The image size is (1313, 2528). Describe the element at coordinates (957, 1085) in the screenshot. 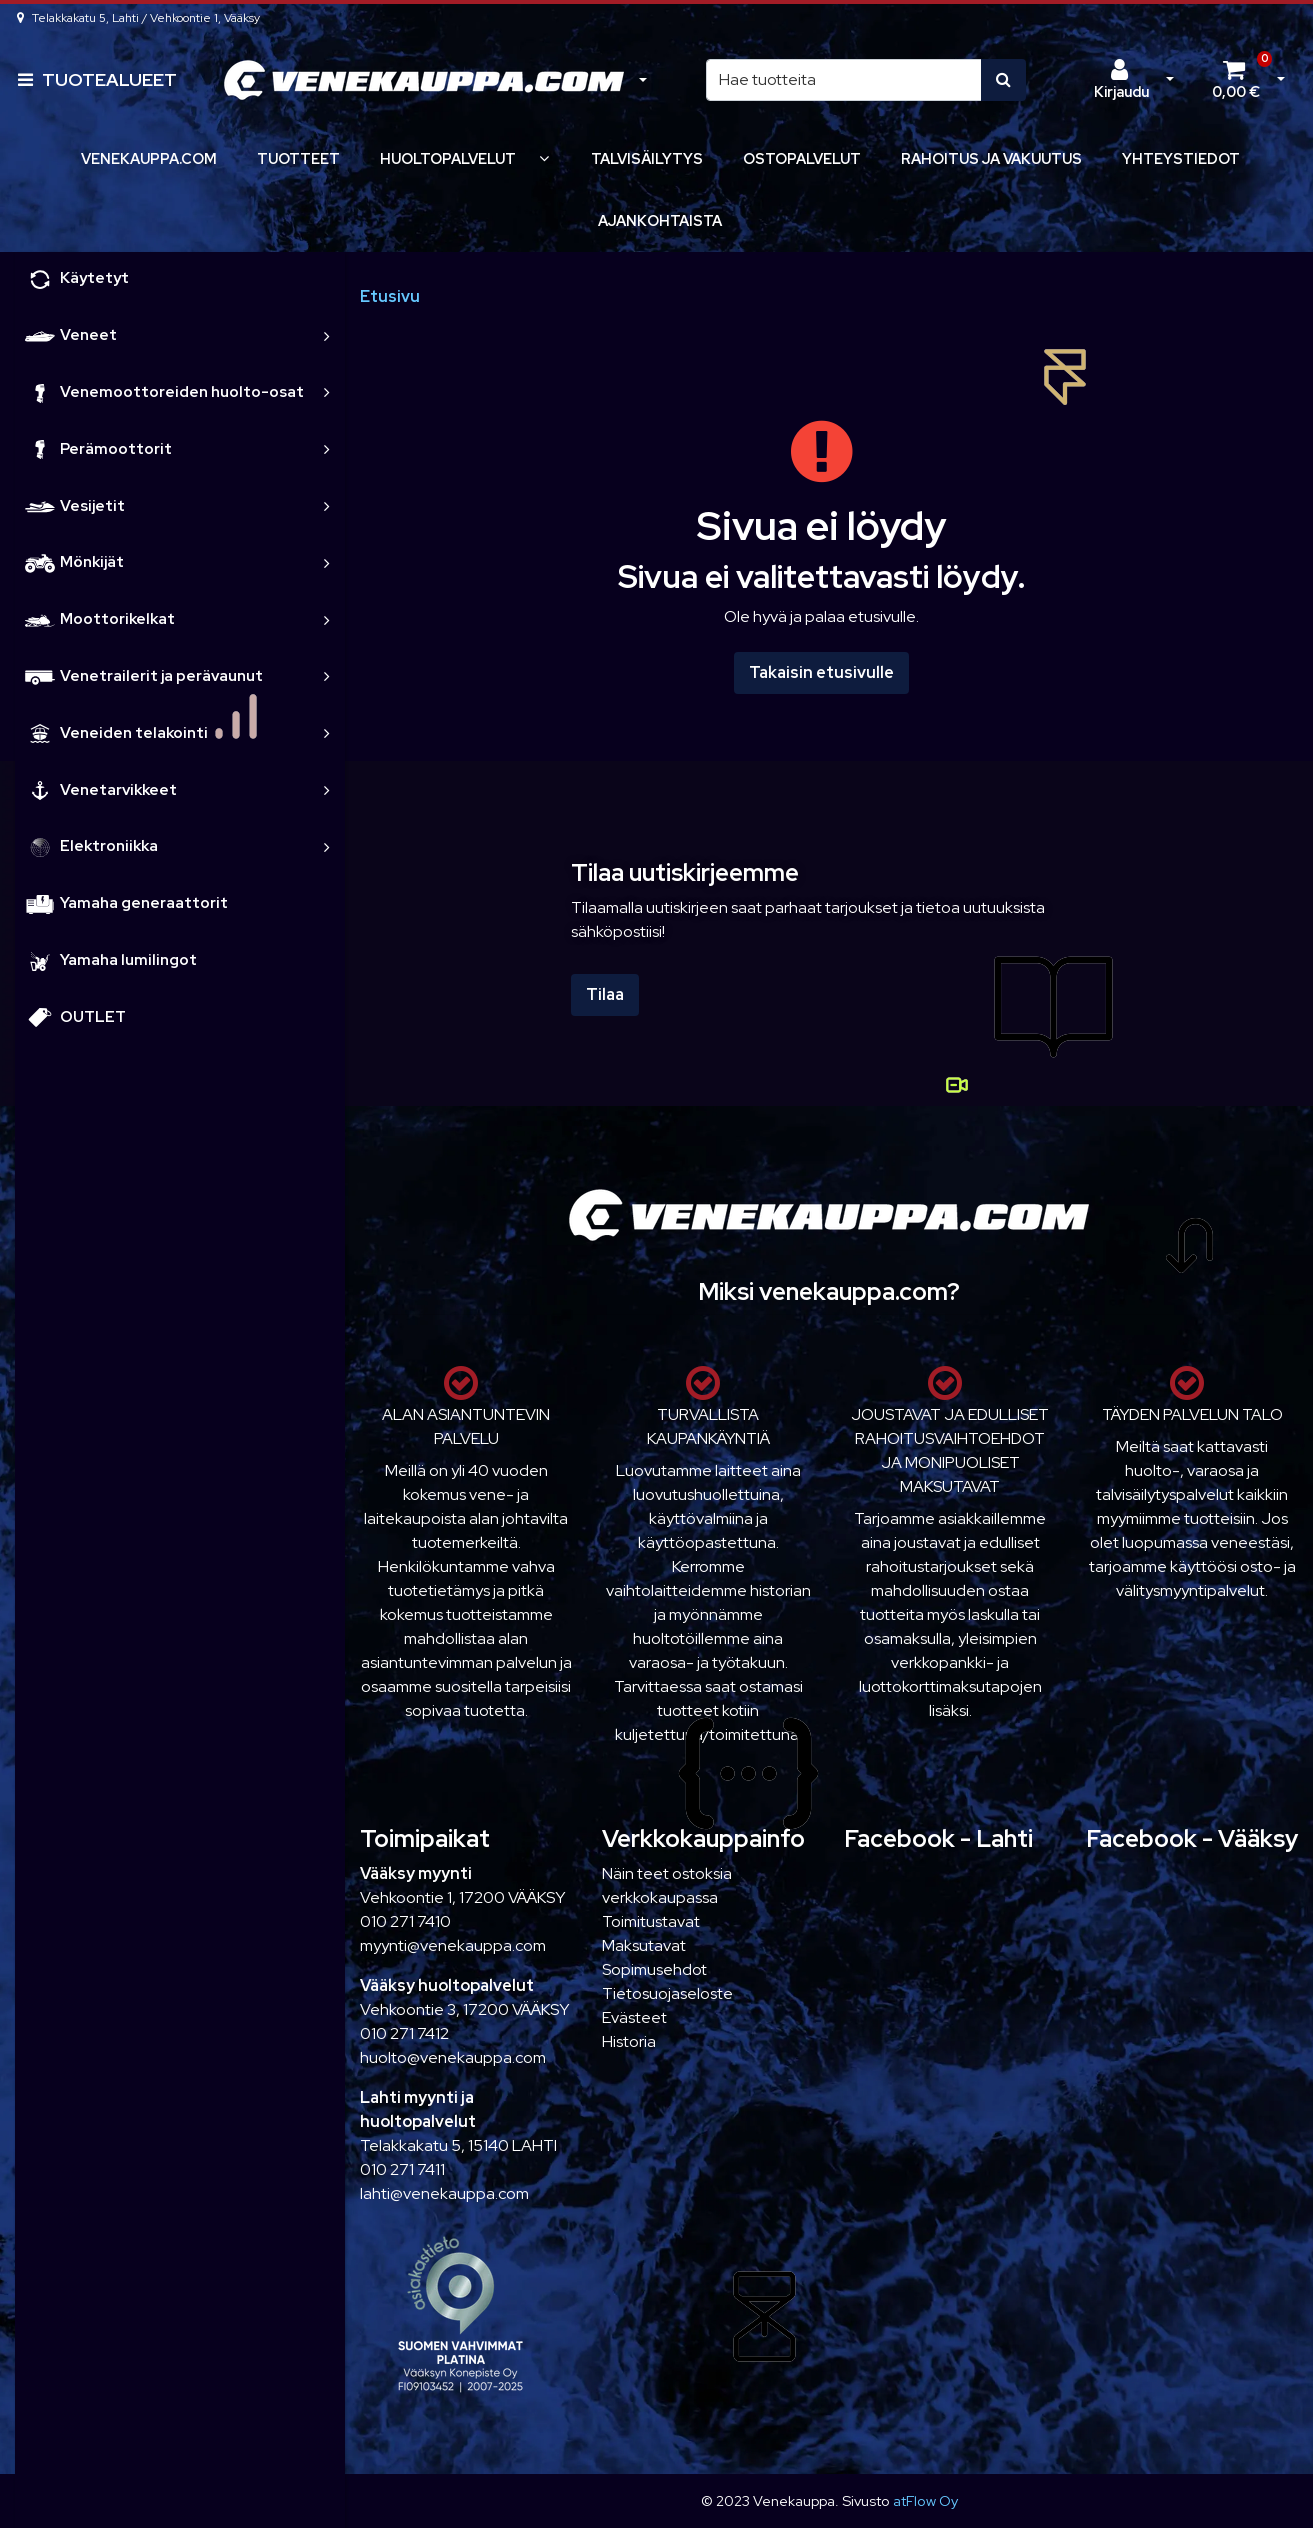

I see `remove video from playlist or queue` at that location.